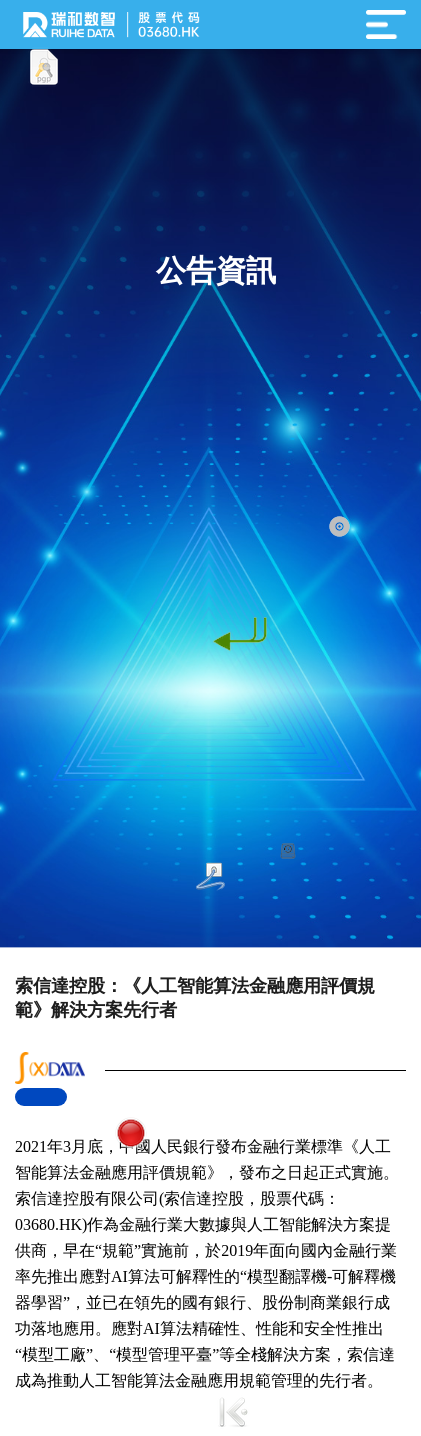 The width and height of the screenshot is (421, 1436). What do you see at coordinates (339, 526) in the screenshot?
I see `indicates optical disc drive or CD/DVD media` at bounding box center [339, 526].